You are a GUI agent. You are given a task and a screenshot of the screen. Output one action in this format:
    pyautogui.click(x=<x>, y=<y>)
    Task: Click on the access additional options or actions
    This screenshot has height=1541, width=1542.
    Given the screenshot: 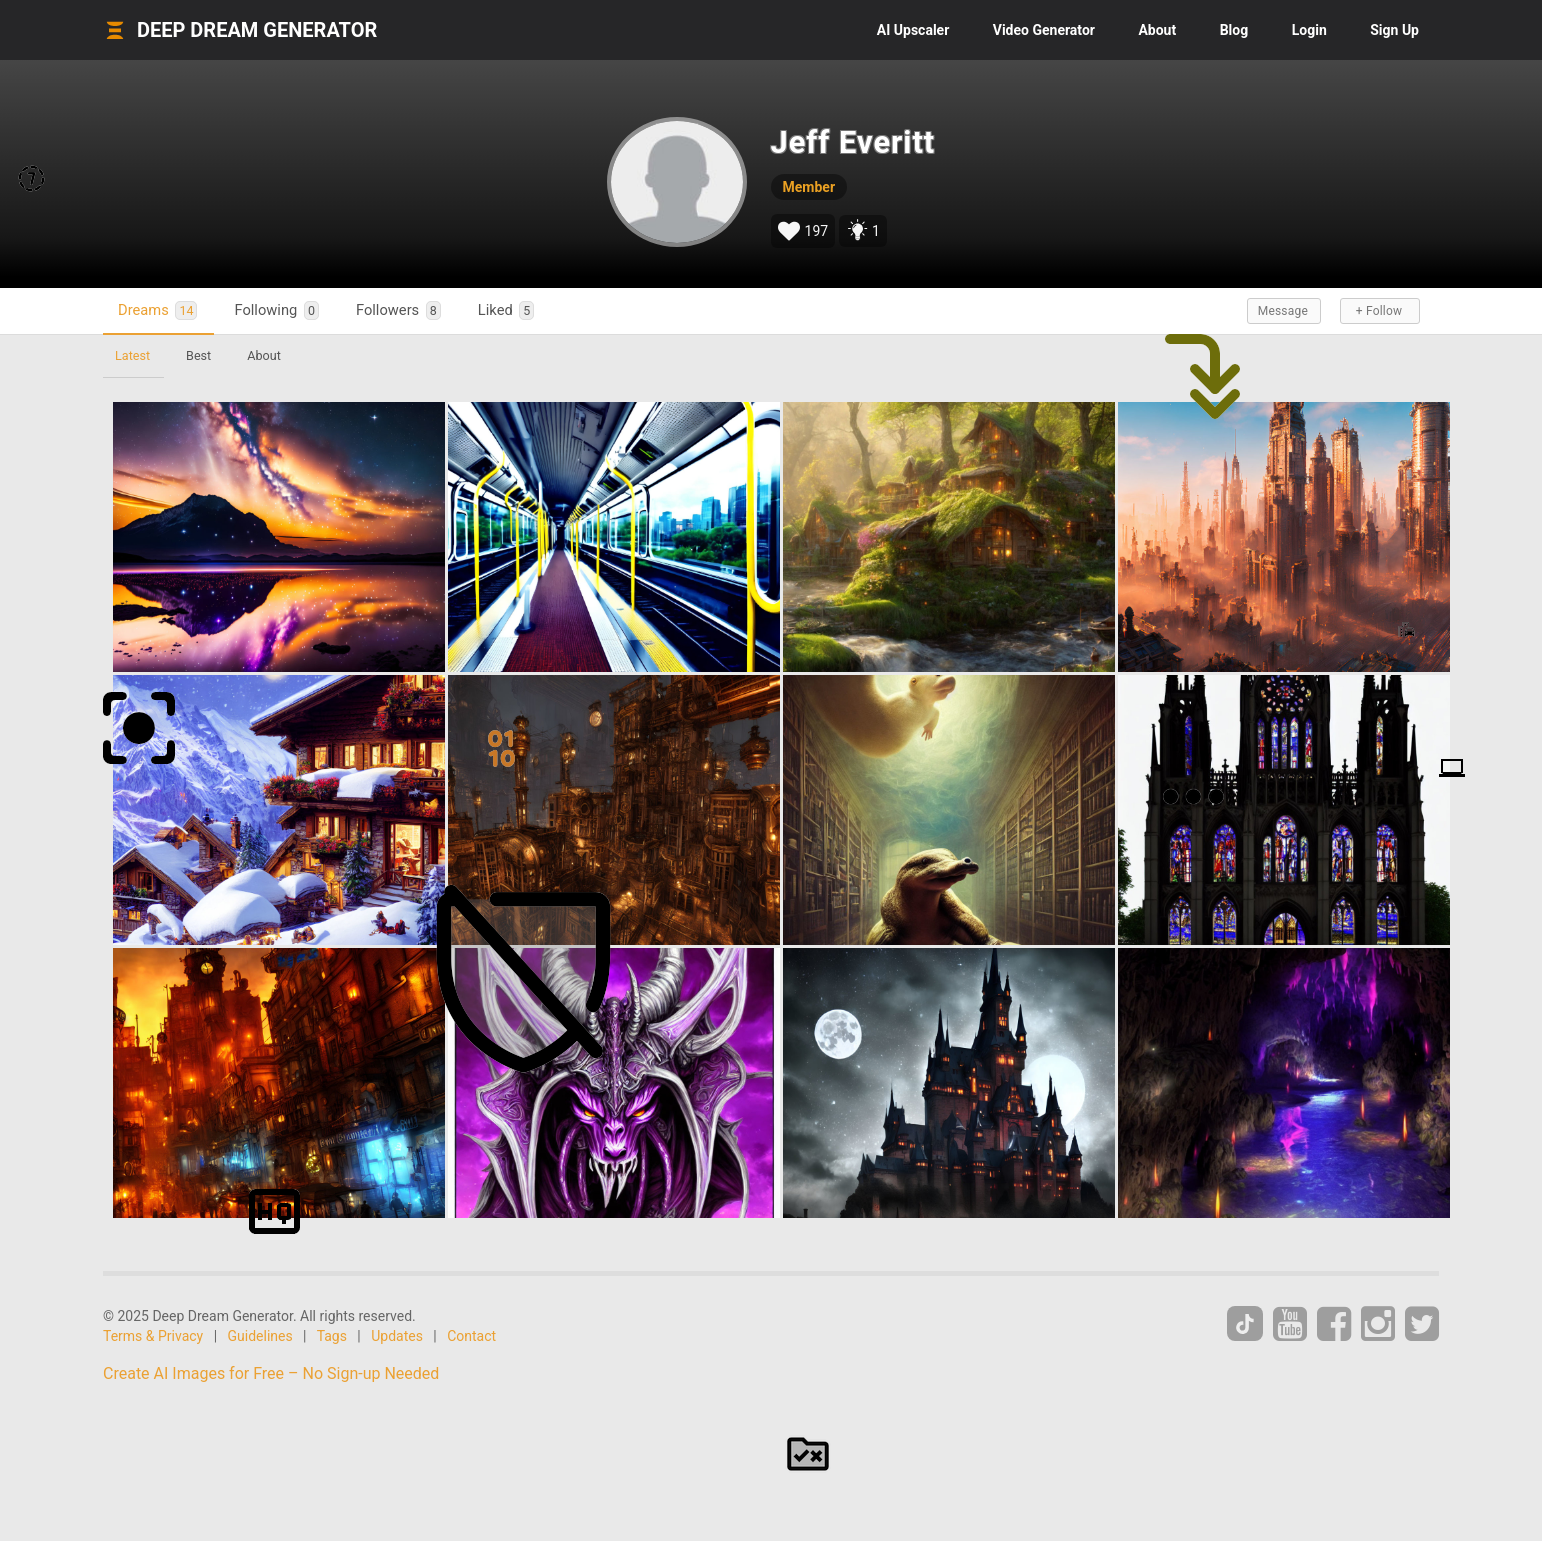 What is the action you would take?
    pyautogui.click(x=1193, y=796)
    